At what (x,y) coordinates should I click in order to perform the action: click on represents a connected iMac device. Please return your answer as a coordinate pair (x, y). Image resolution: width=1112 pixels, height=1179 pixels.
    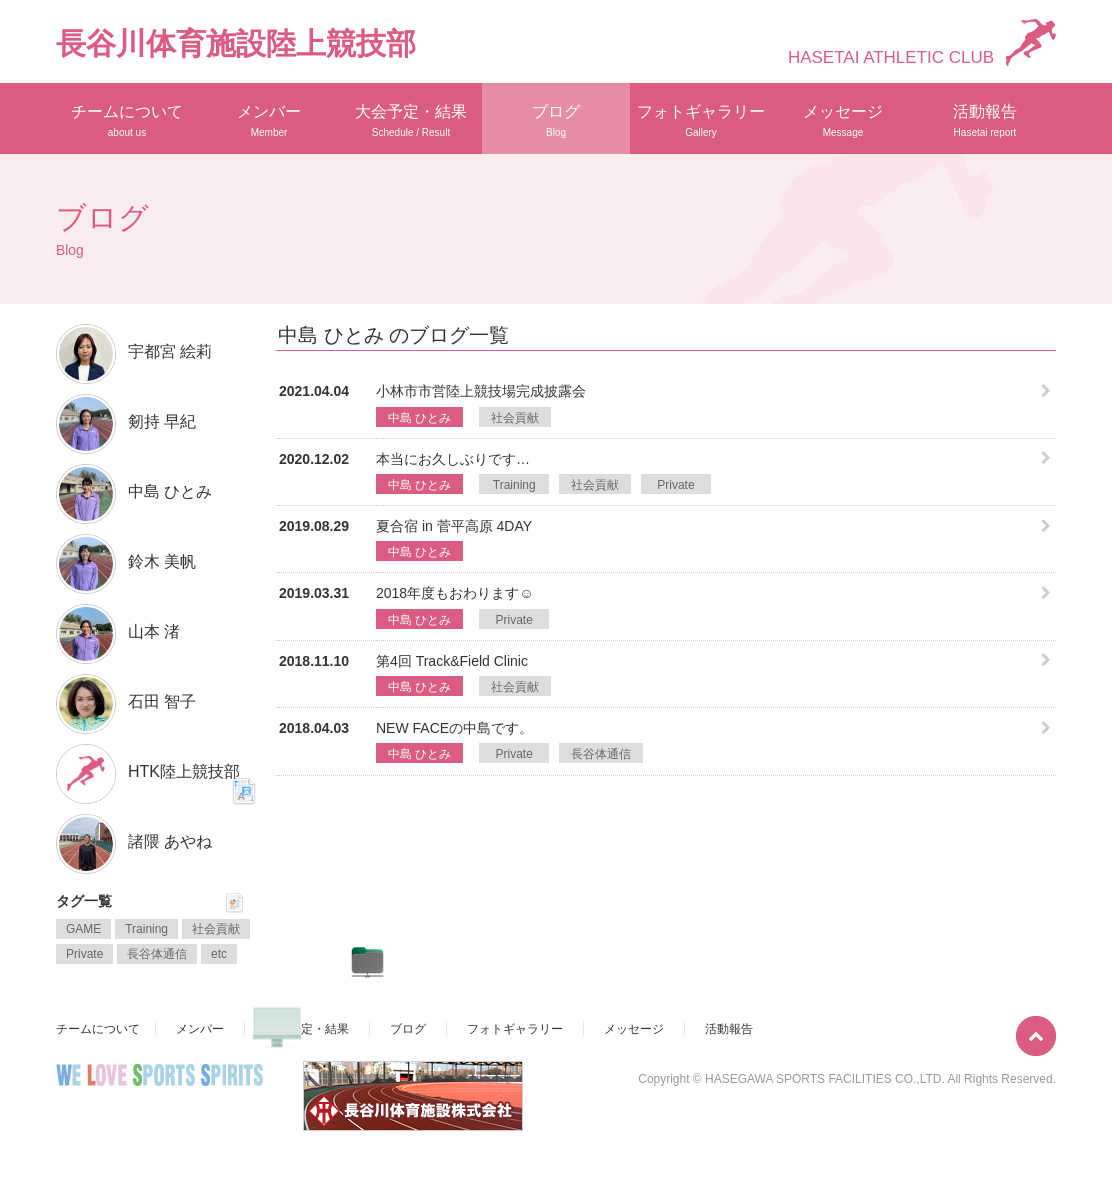
    Looking at the image, I should click on (277, 1026).